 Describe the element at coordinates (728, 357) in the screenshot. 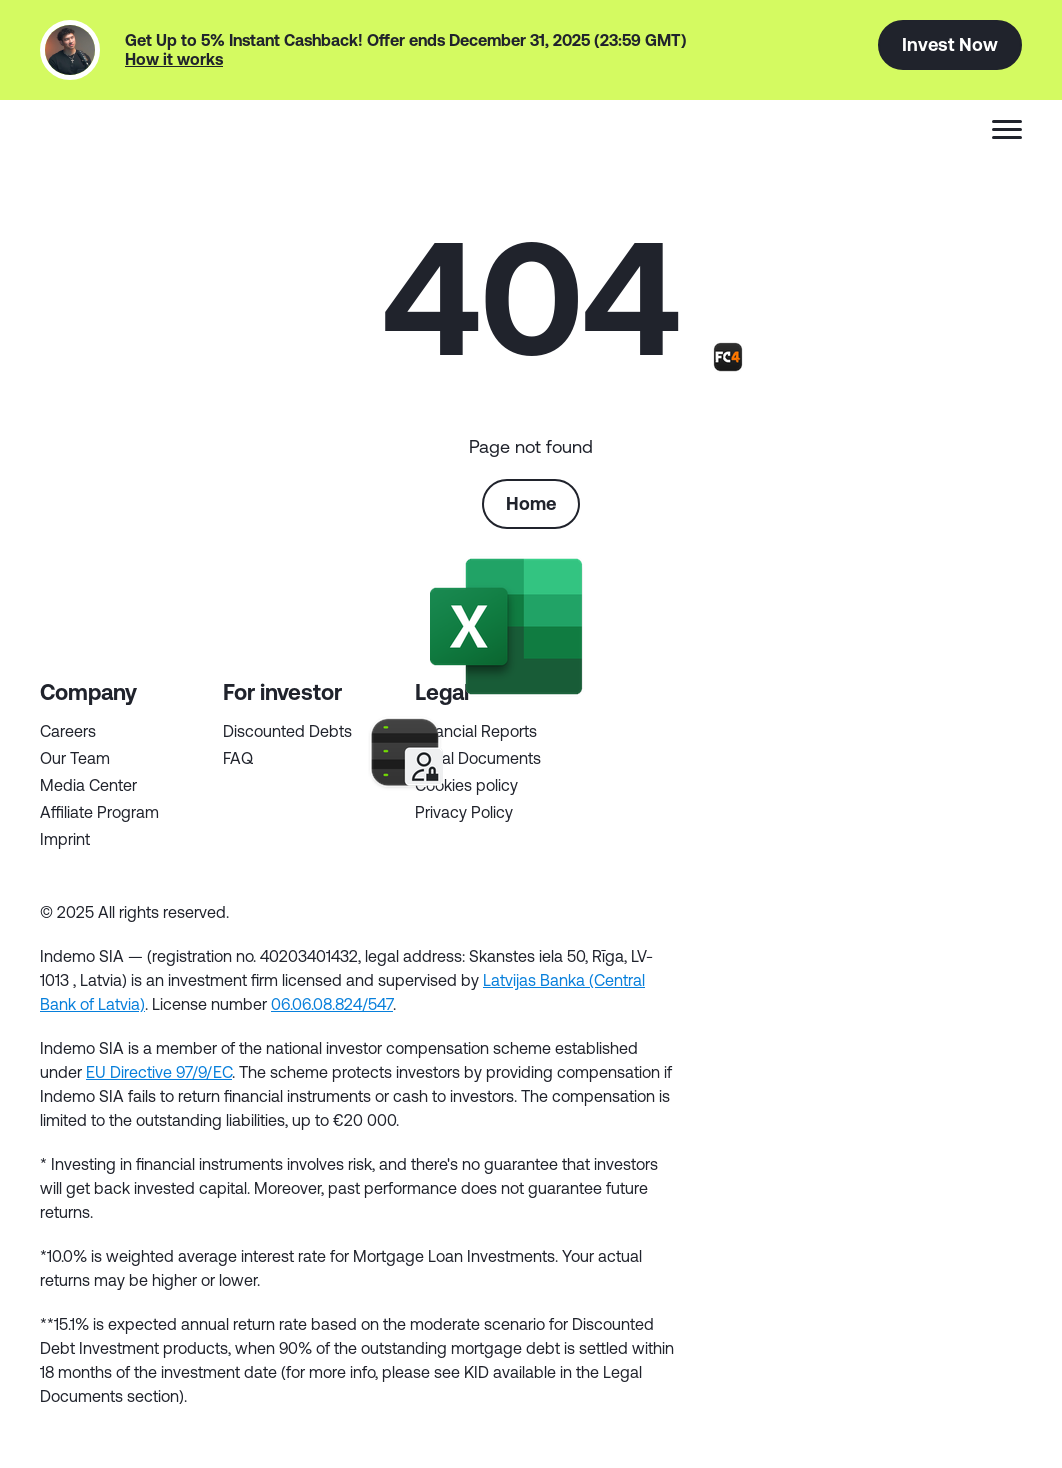

I see `launch far cry 4 game` at that location.